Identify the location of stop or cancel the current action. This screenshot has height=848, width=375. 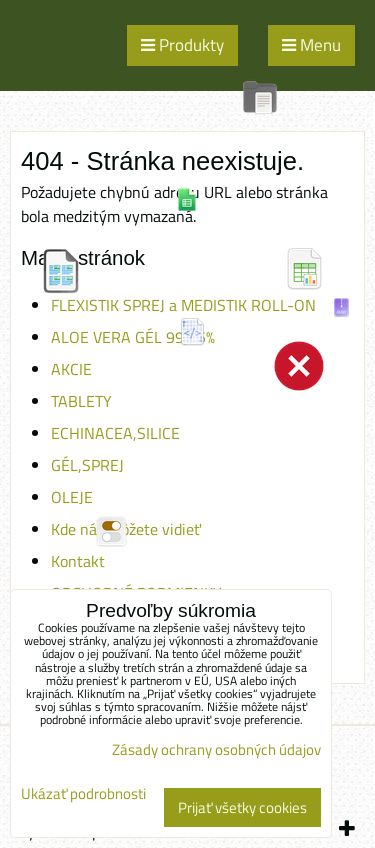
(299, 366).